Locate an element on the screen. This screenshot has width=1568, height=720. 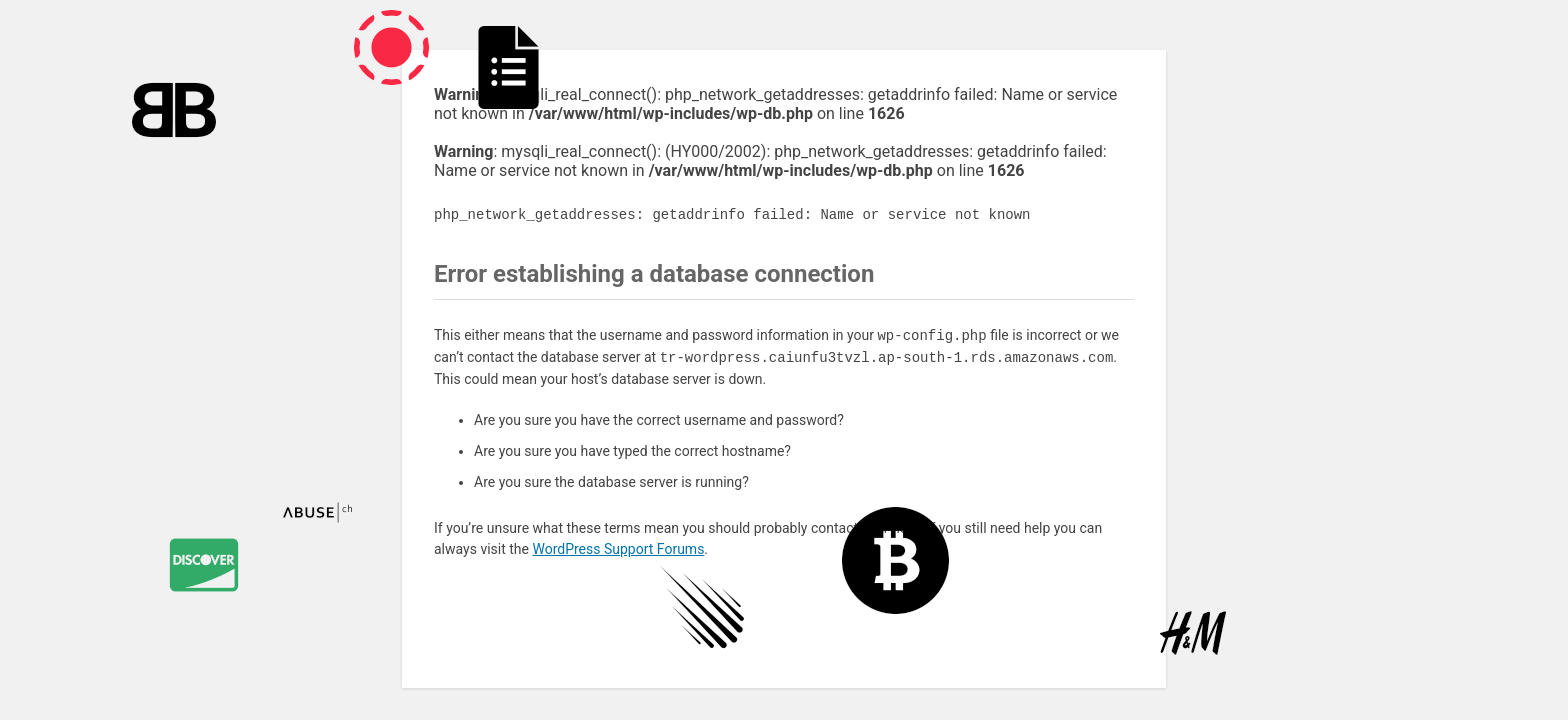
bitcoin sv cryptocurrency logo is located at coordinates (895, 560).